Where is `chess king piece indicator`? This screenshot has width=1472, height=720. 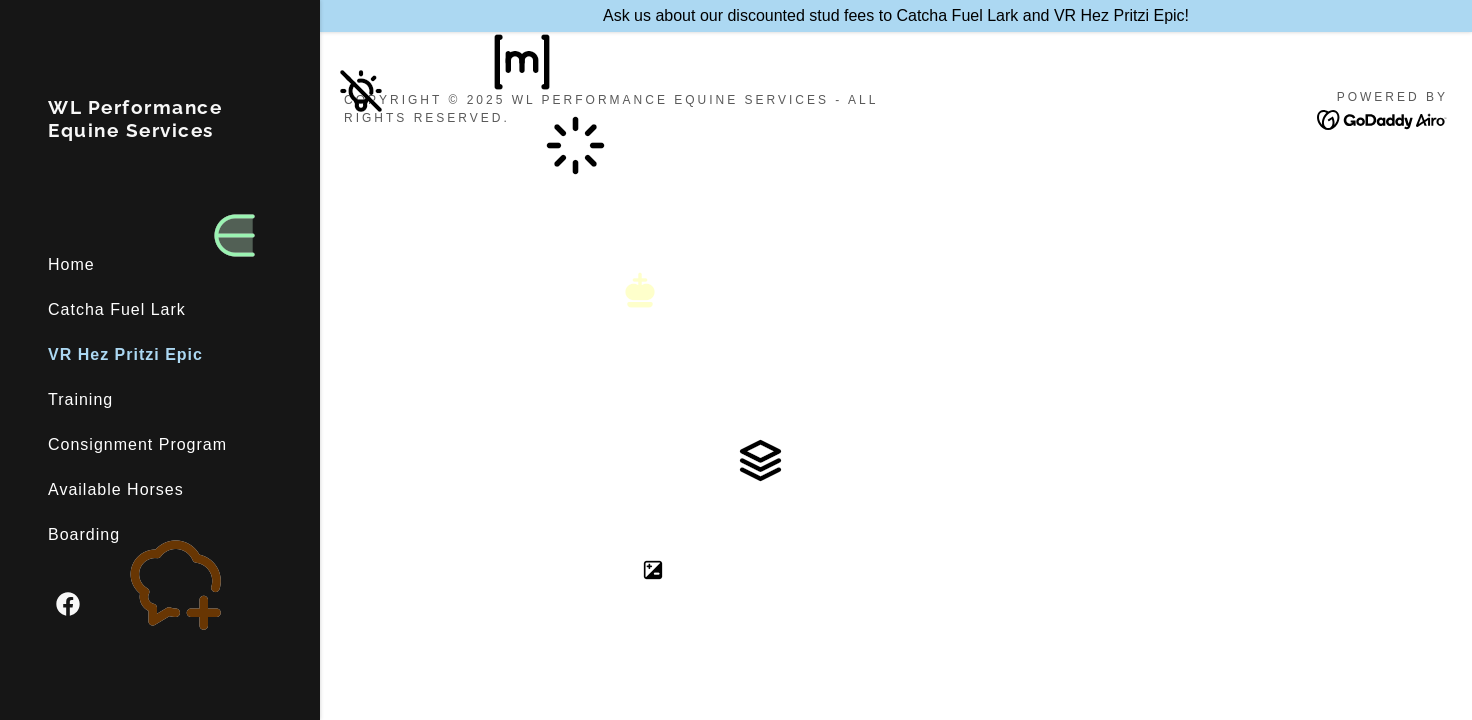
chess king piece indicator is located at coordinates (640, 291).